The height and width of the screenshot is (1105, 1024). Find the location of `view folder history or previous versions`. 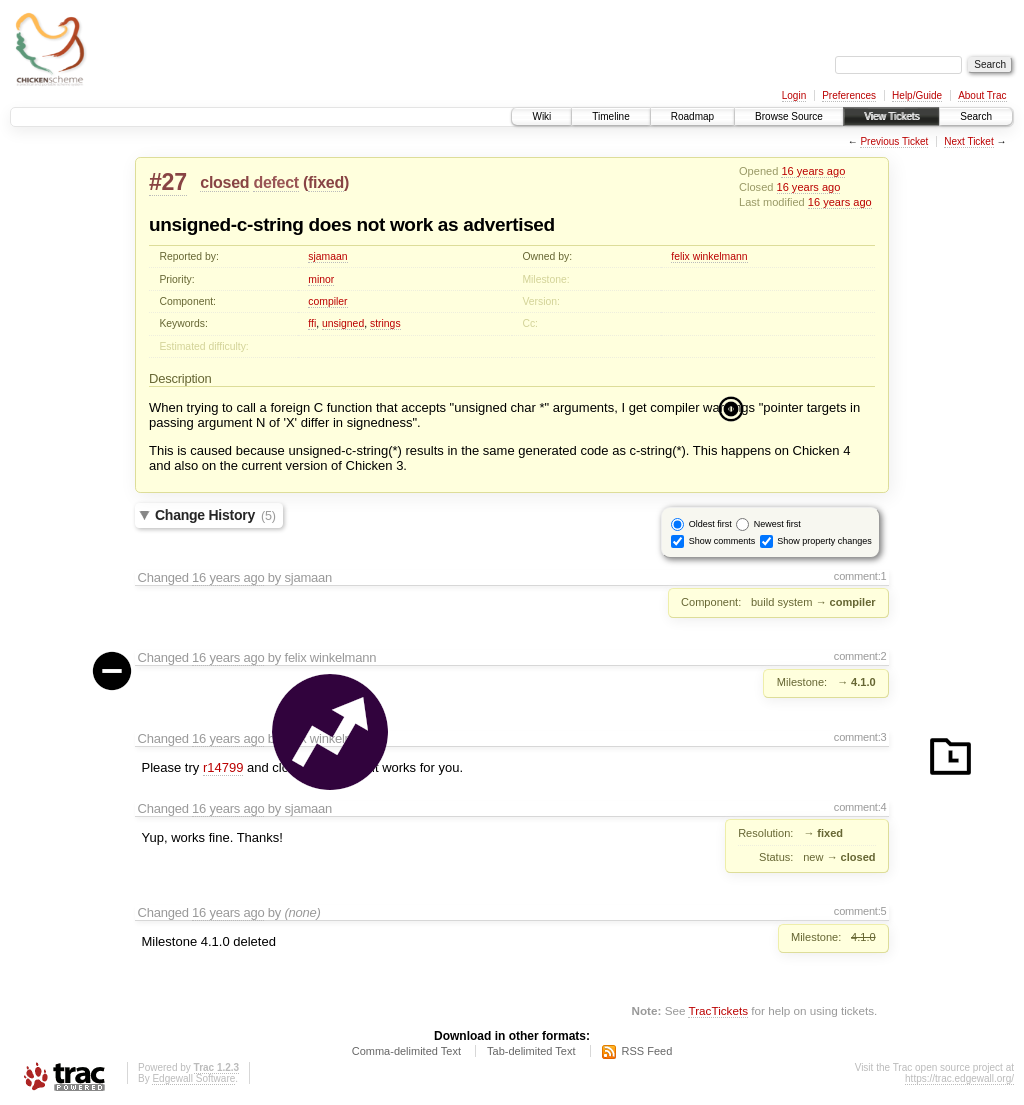

view folder history or previous versions is located at coordinates (950, 756).